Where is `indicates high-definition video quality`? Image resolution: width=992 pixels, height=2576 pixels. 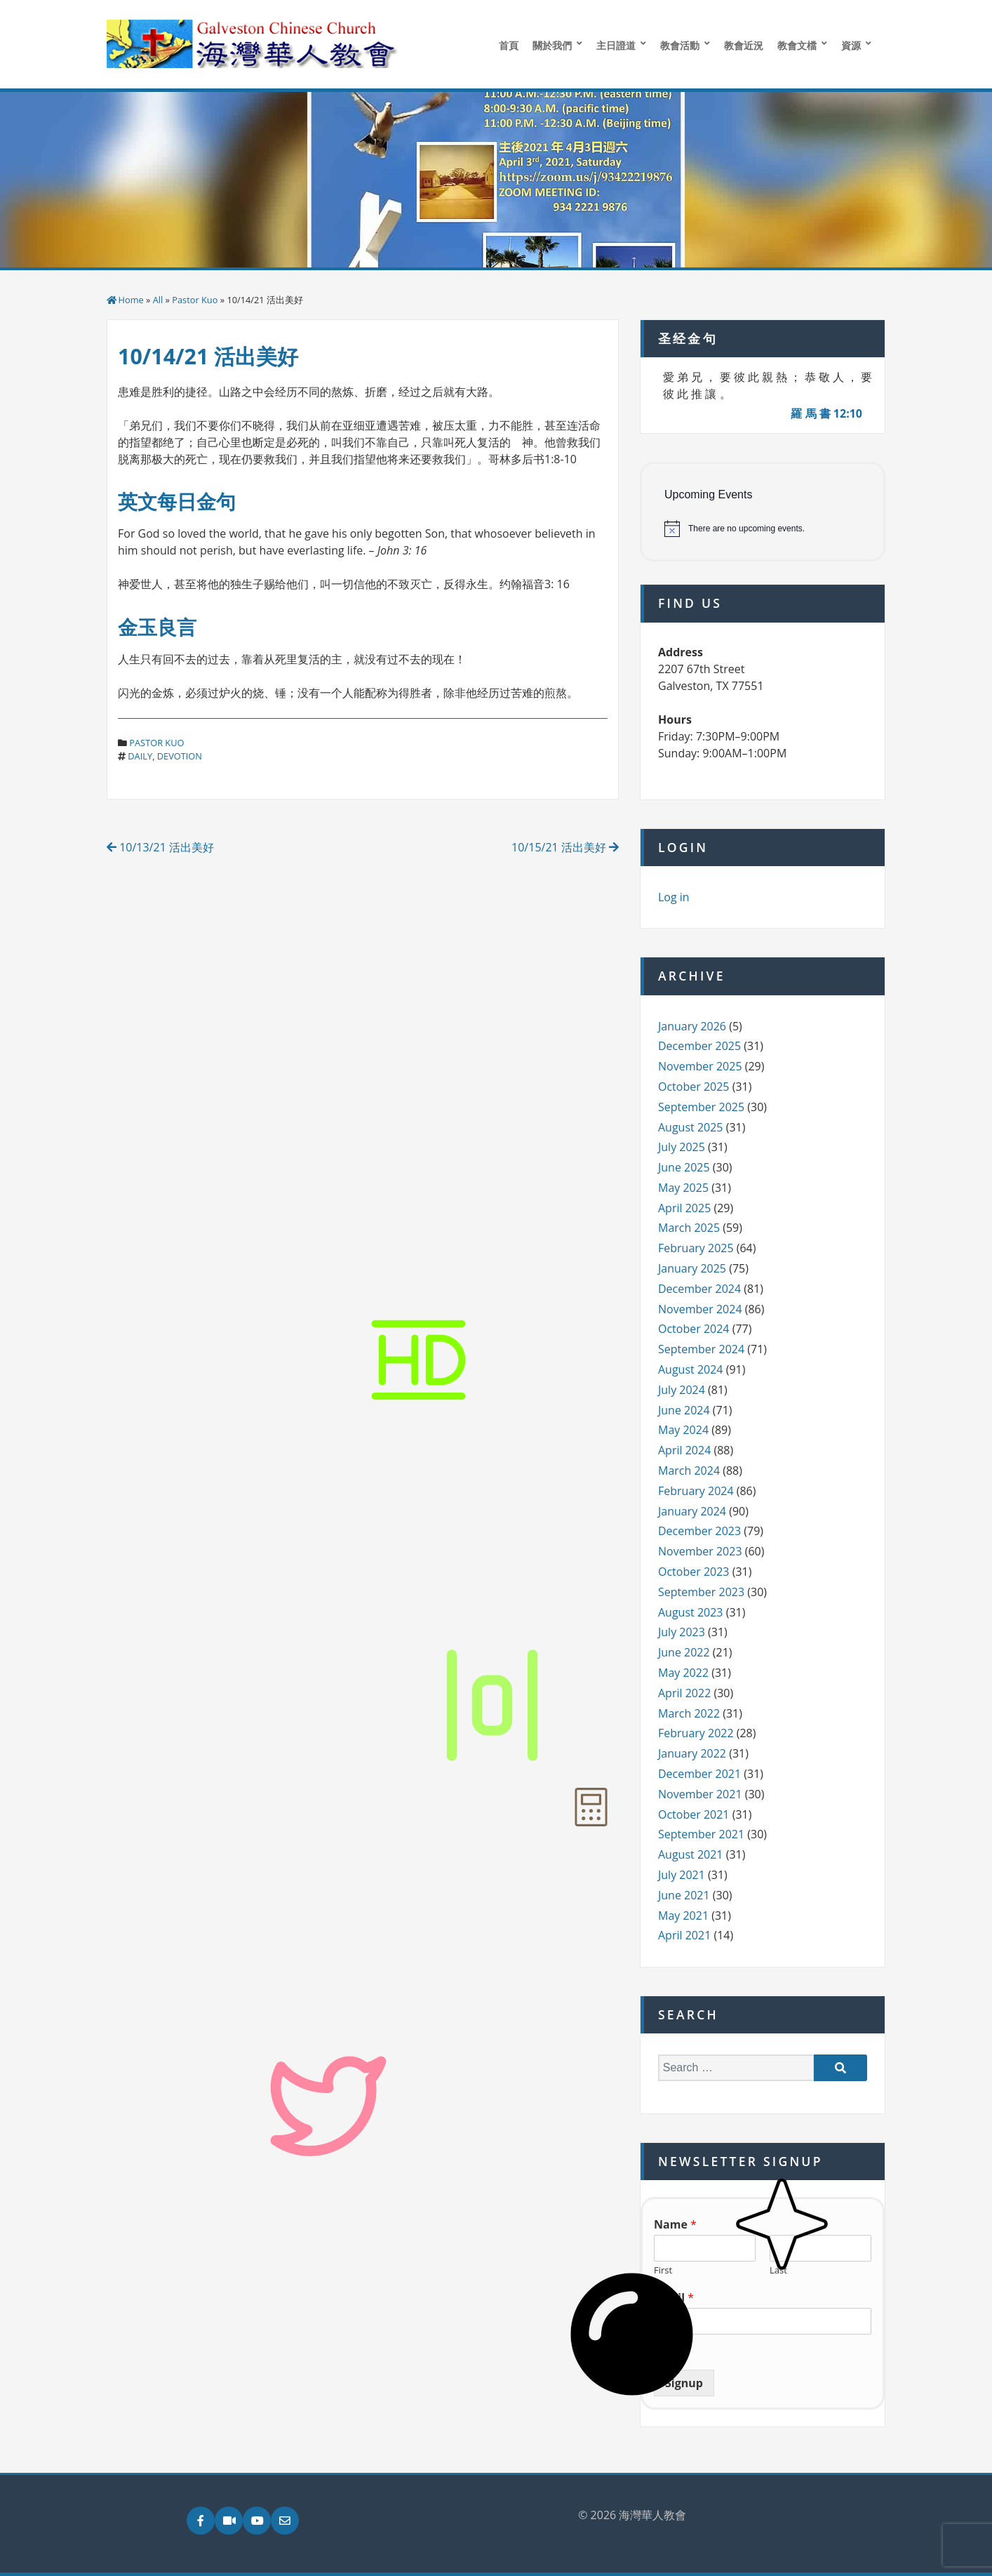
indicates high-definition video quality is located at coordinates (418, 1360).